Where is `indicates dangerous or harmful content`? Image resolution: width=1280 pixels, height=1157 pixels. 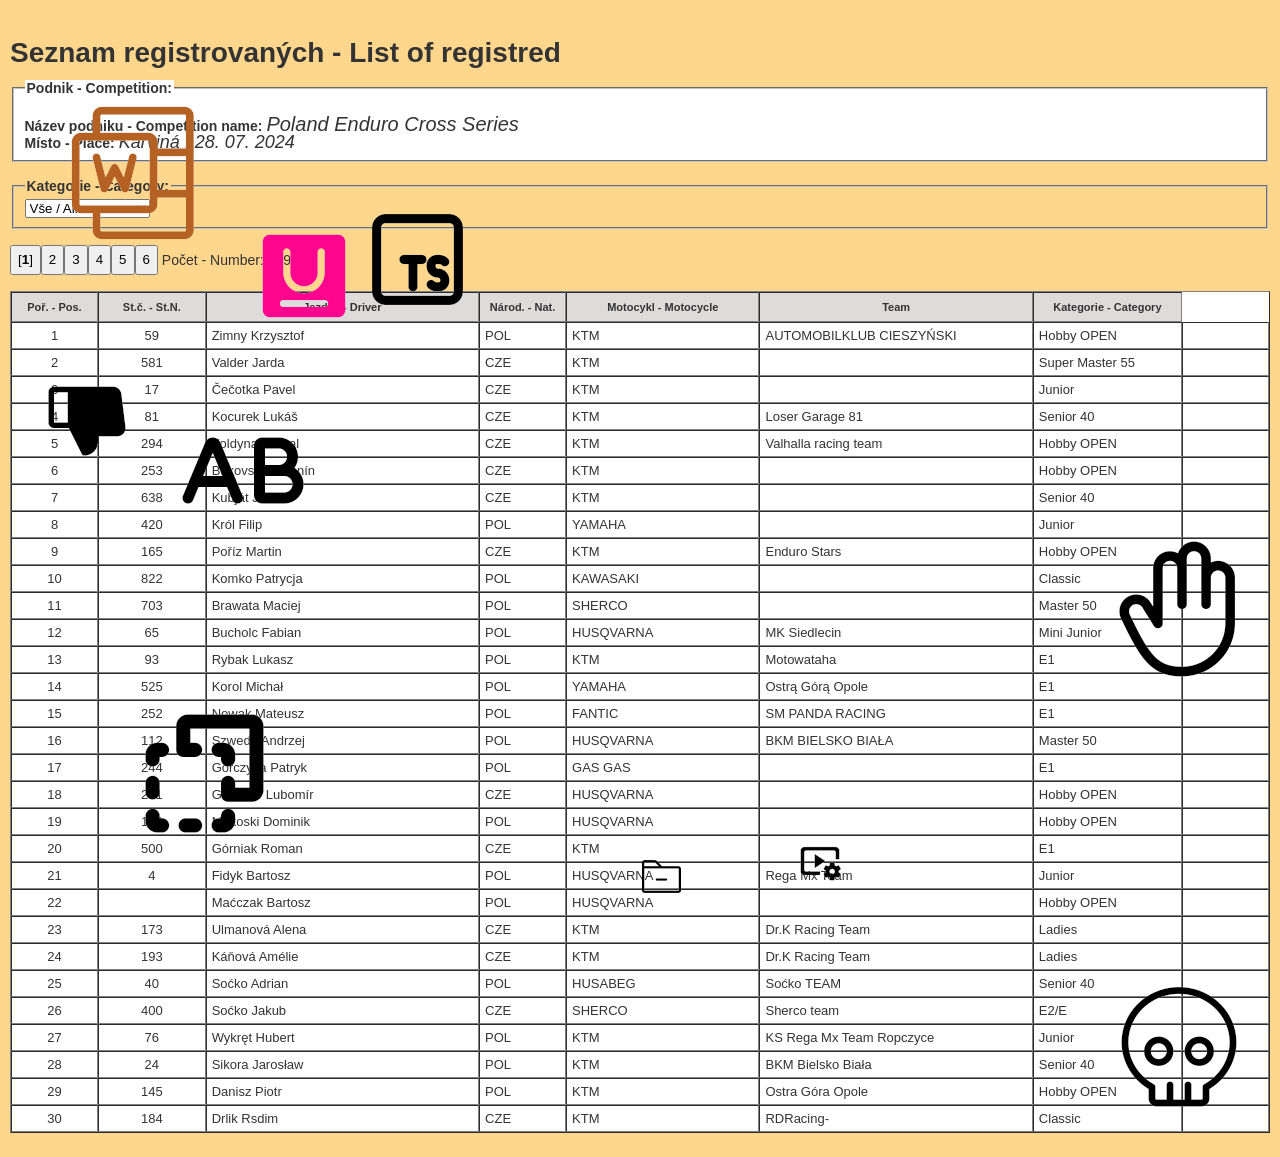 indicates dangerous or harmful content is located at coordinates (1179, 1049).